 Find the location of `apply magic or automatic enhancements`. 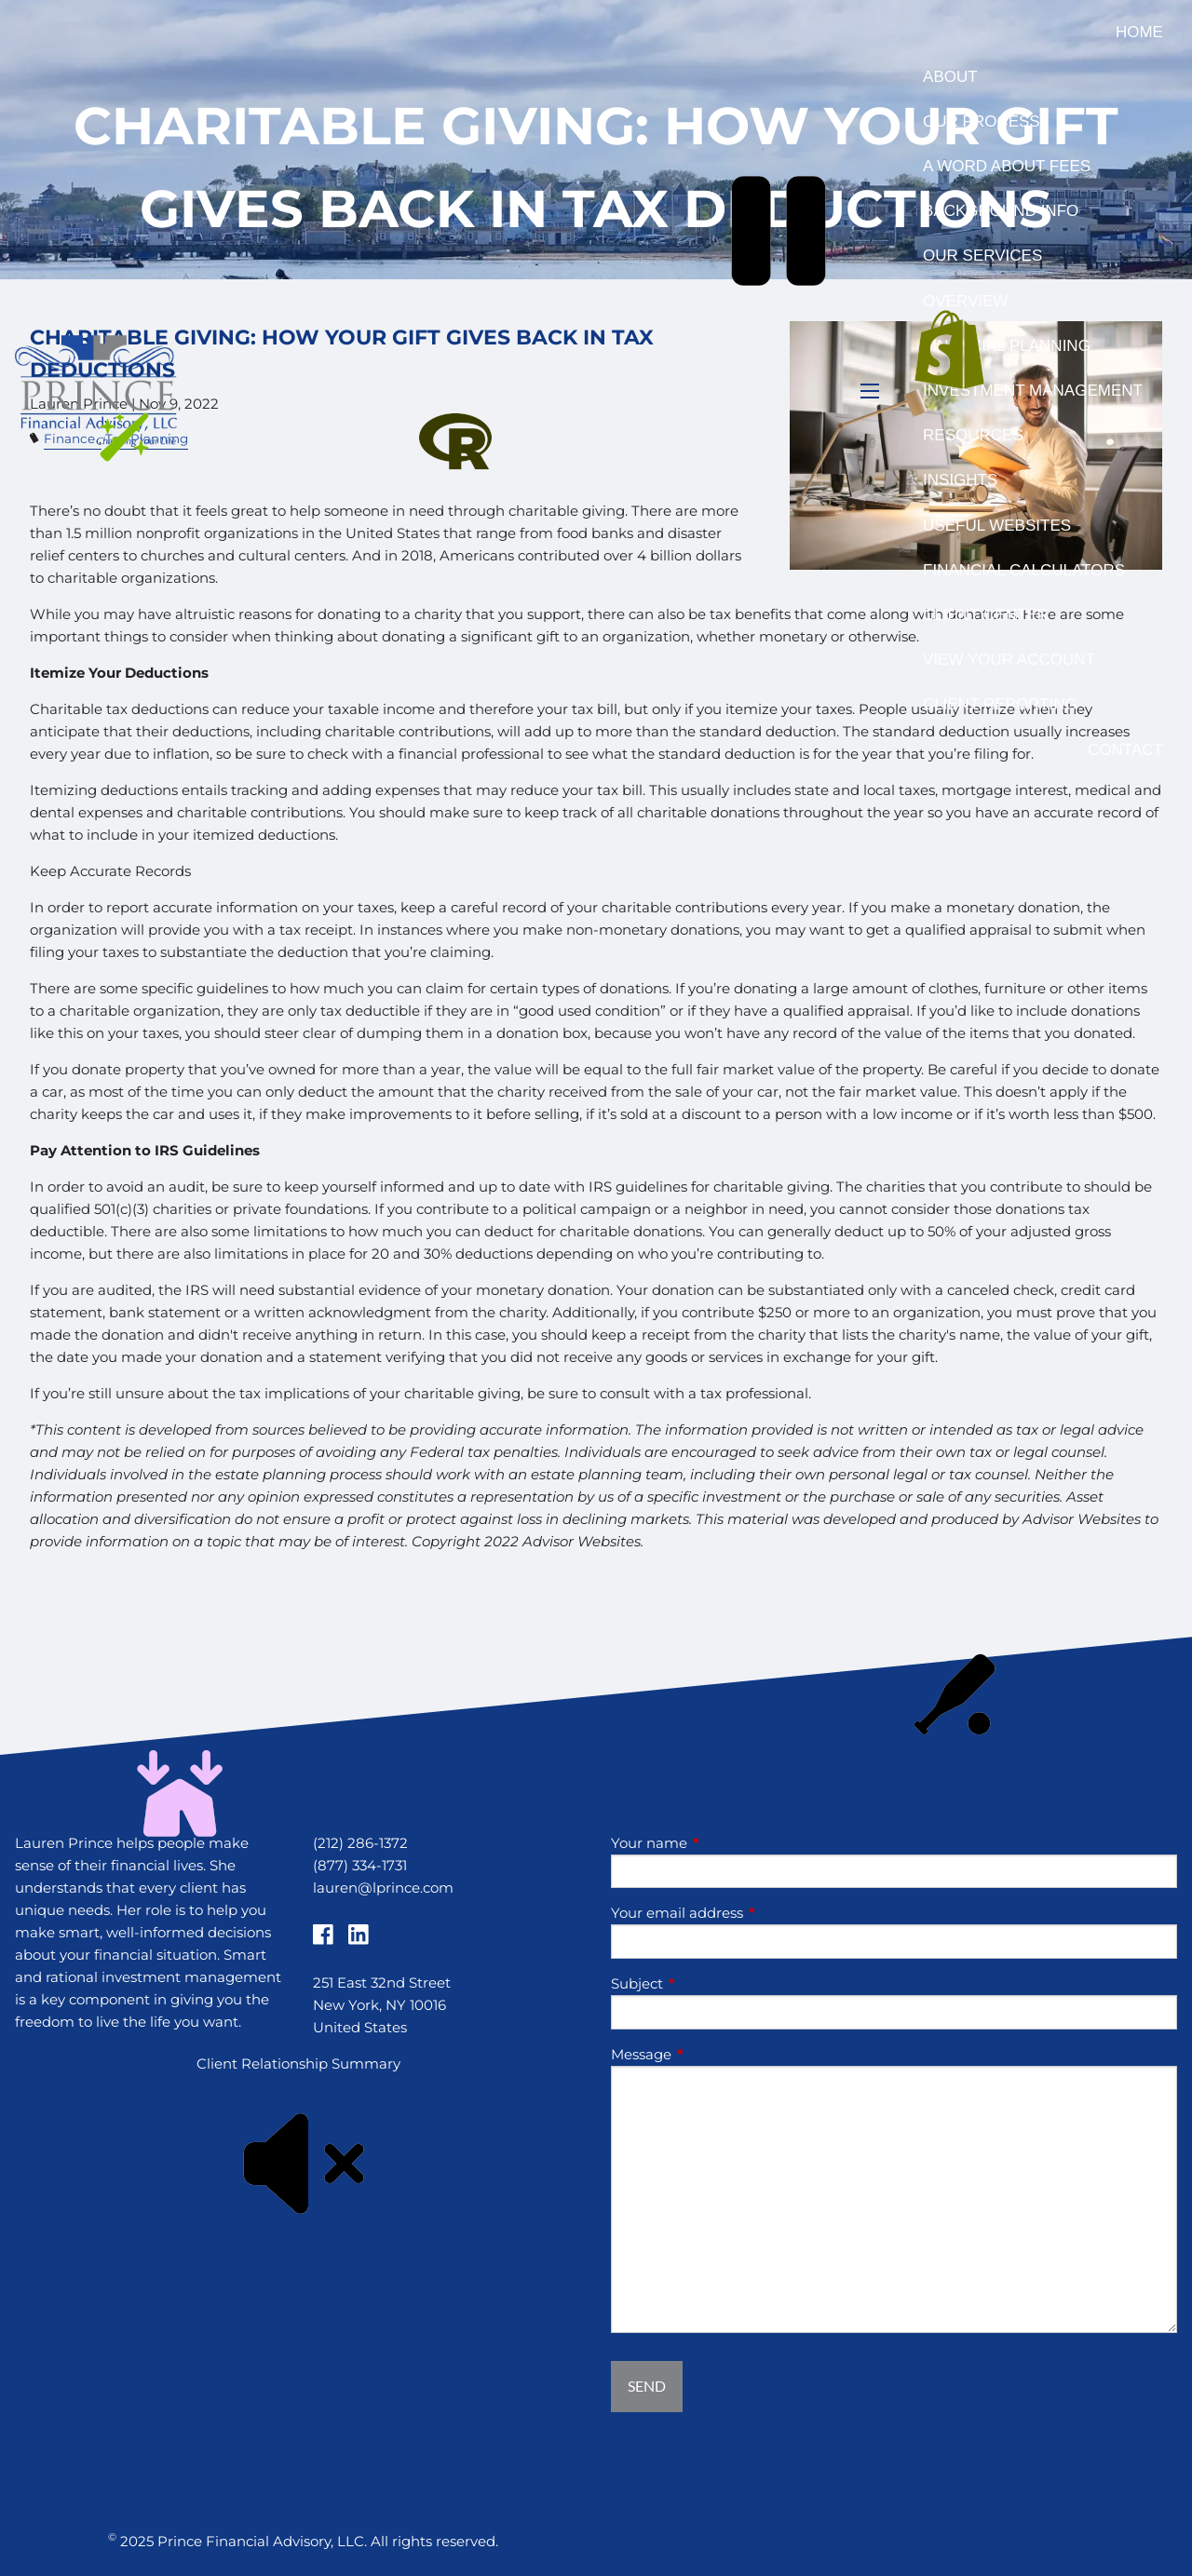

apply magic or automatic enhancements is located at coordinates (124, 437).